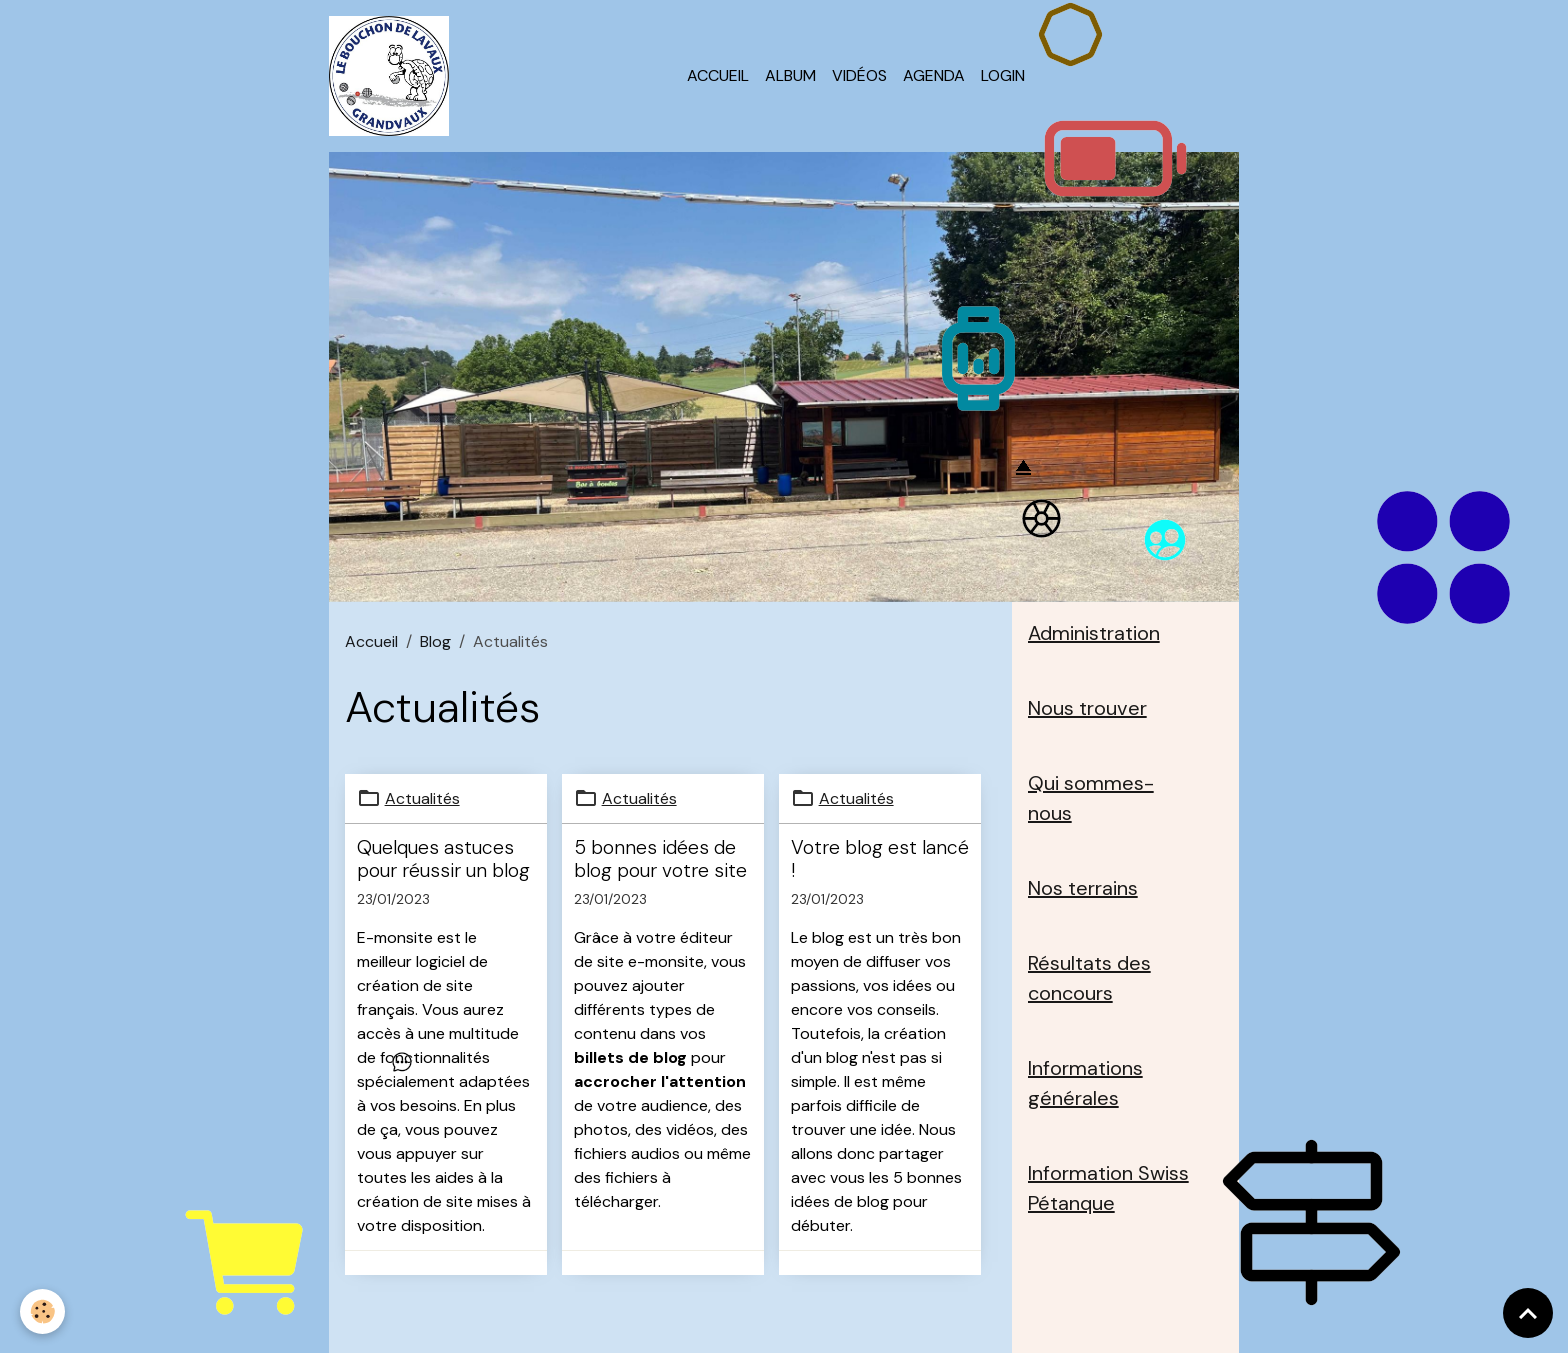 This screenshot has width=1568, height=1353. I want to click on open app grid or launcher, so click(1443, 557).